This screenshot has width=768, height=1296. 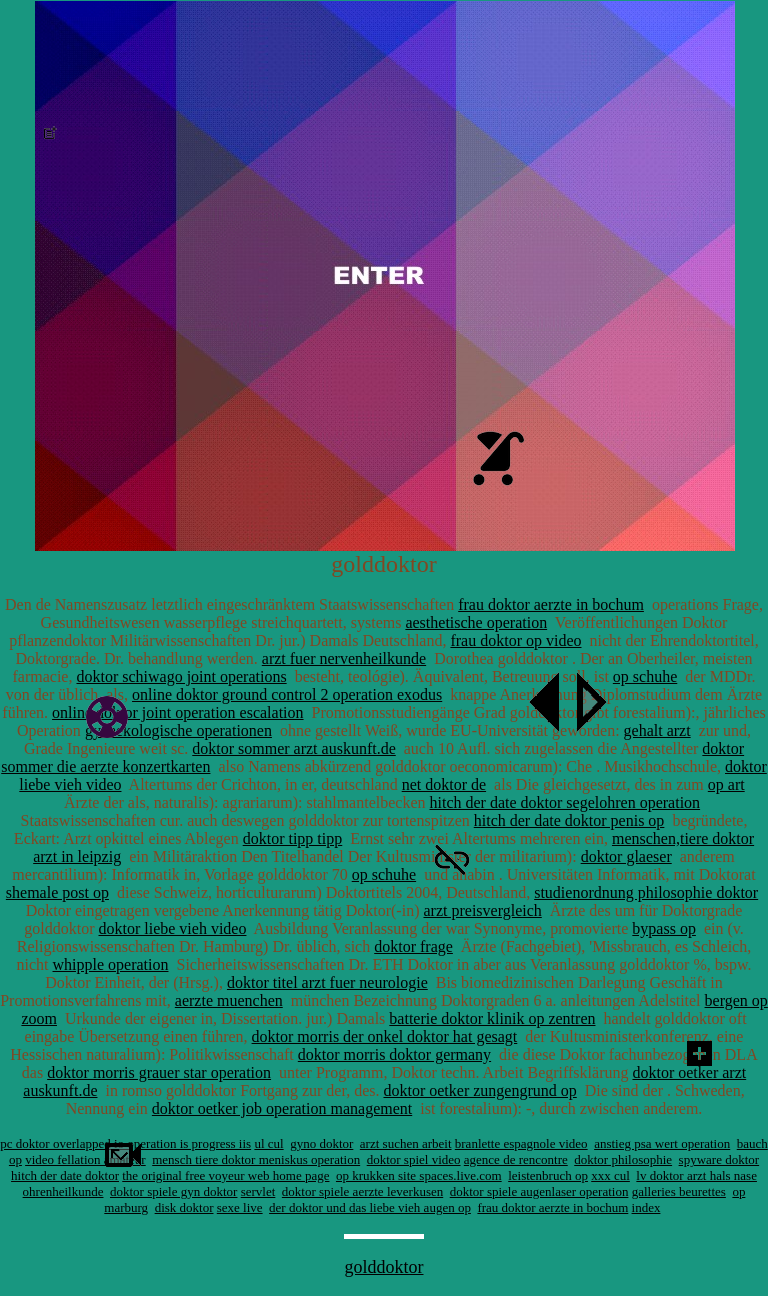 I want to click on indicates a missed video call, so click(x=123, y=1155).